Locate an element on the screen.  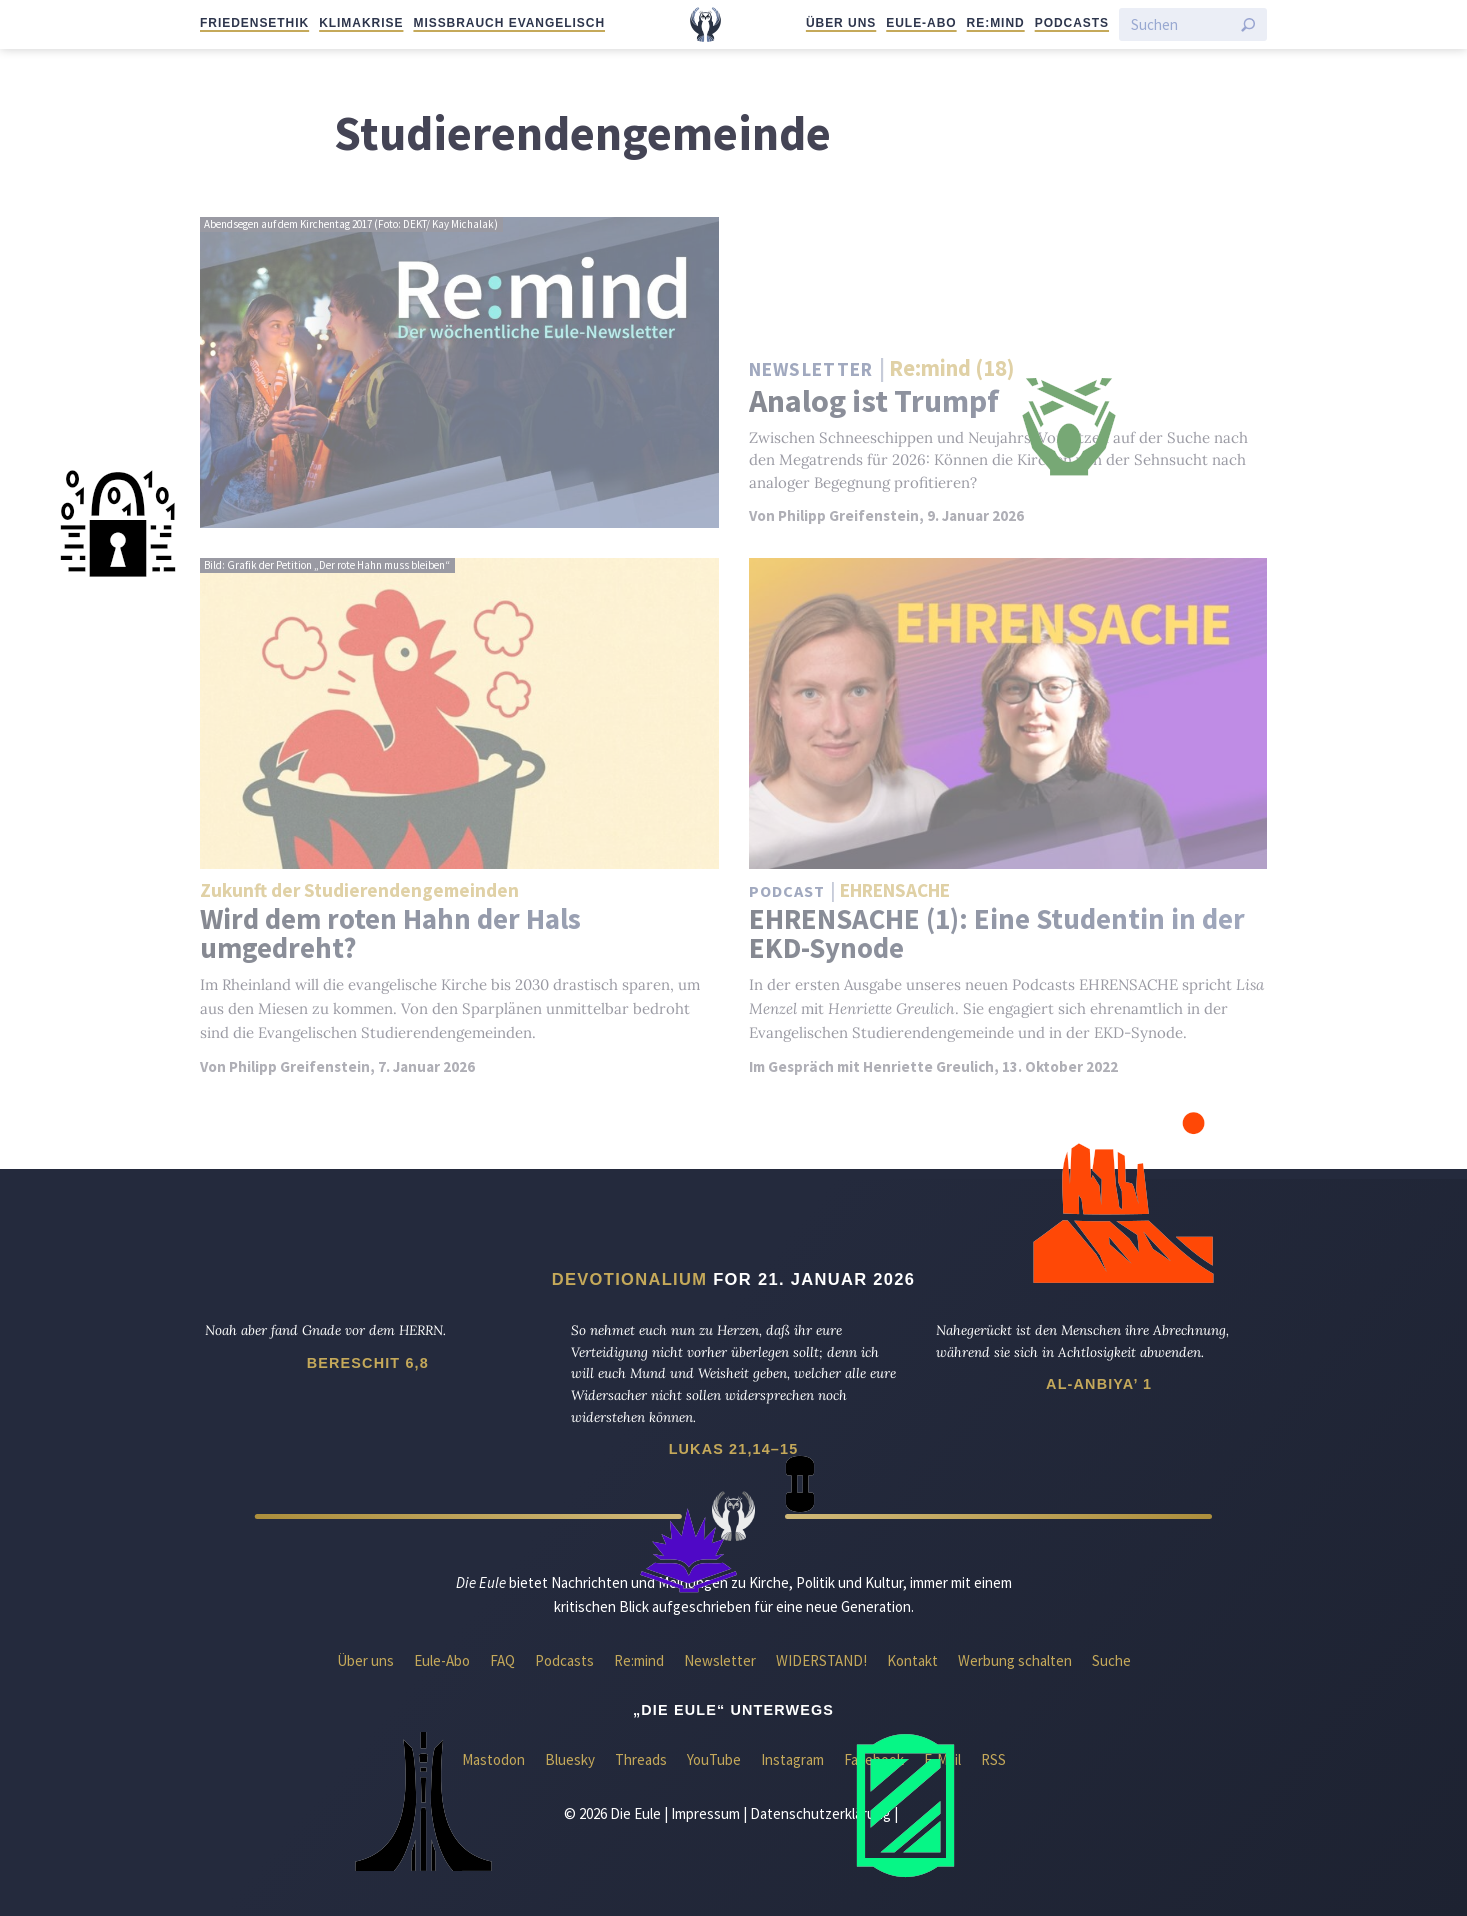
access knowledge base or learning resources is located at coordinates (688, 1557).